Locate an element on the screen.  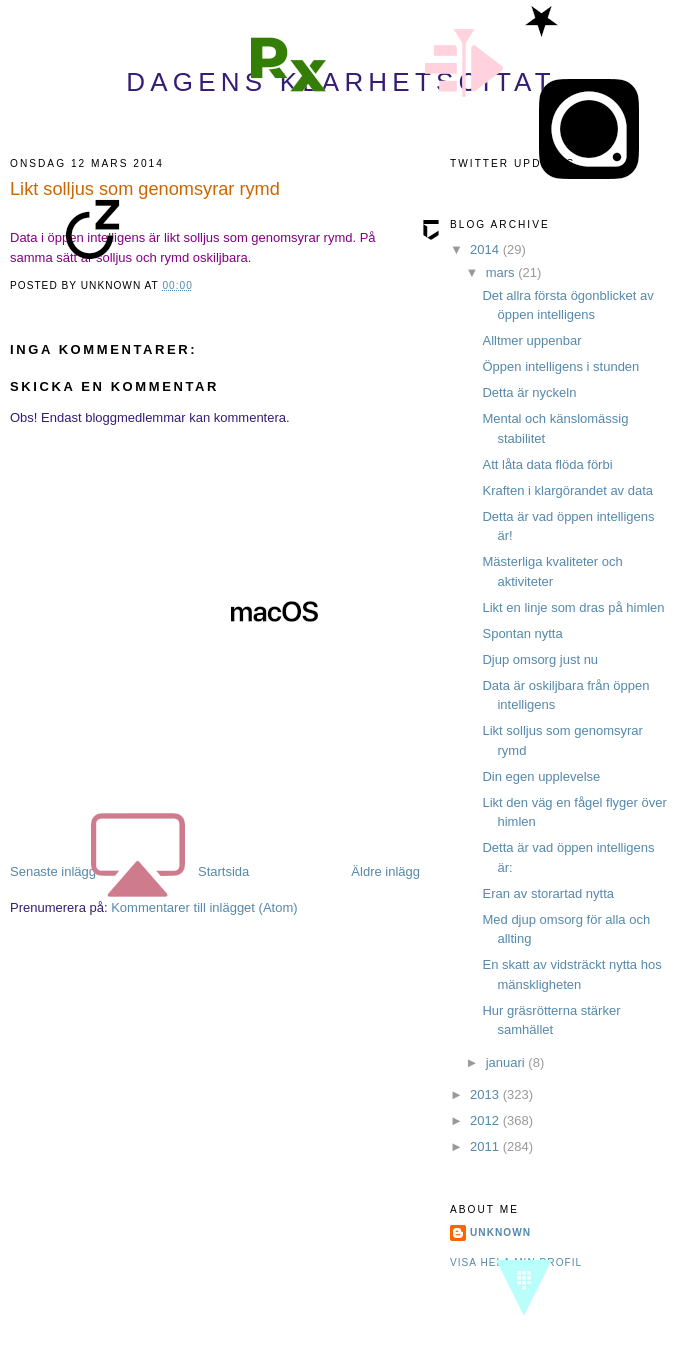
open kdenlive video editor is located at coordinates (464, 63).